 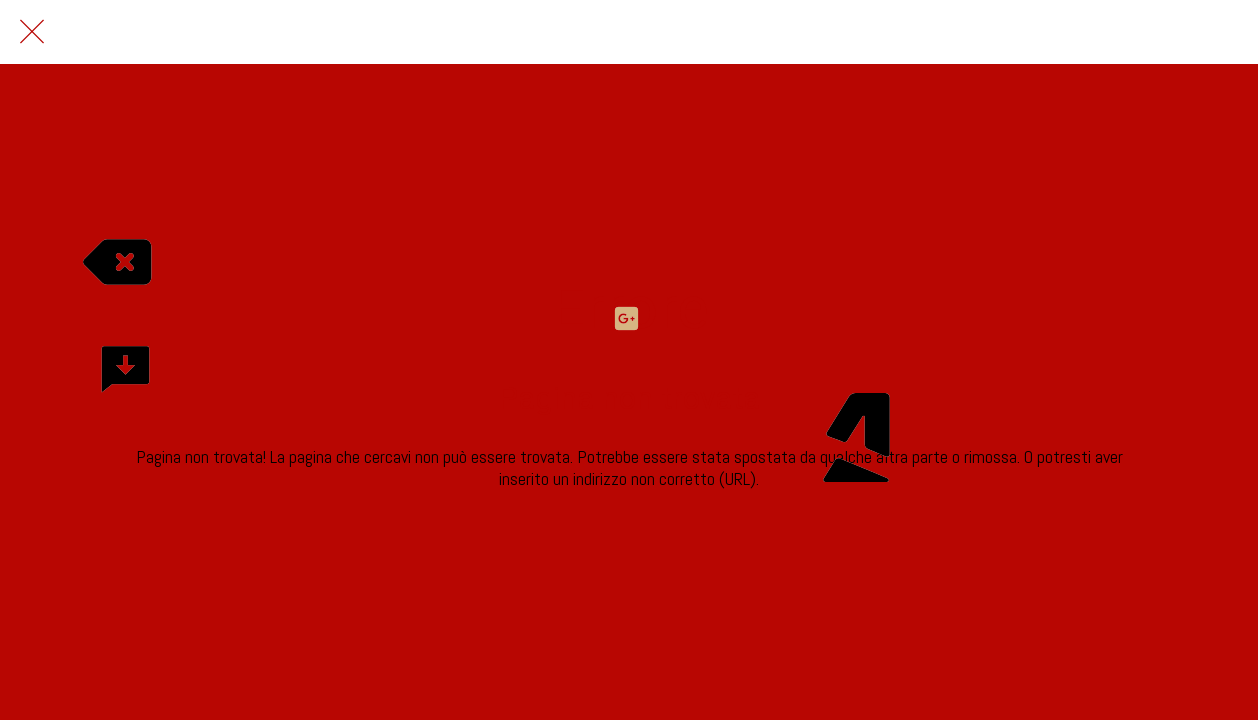 I want to click on visit gsmarena website for phone specs and reviews, so click(x=856, y=437).